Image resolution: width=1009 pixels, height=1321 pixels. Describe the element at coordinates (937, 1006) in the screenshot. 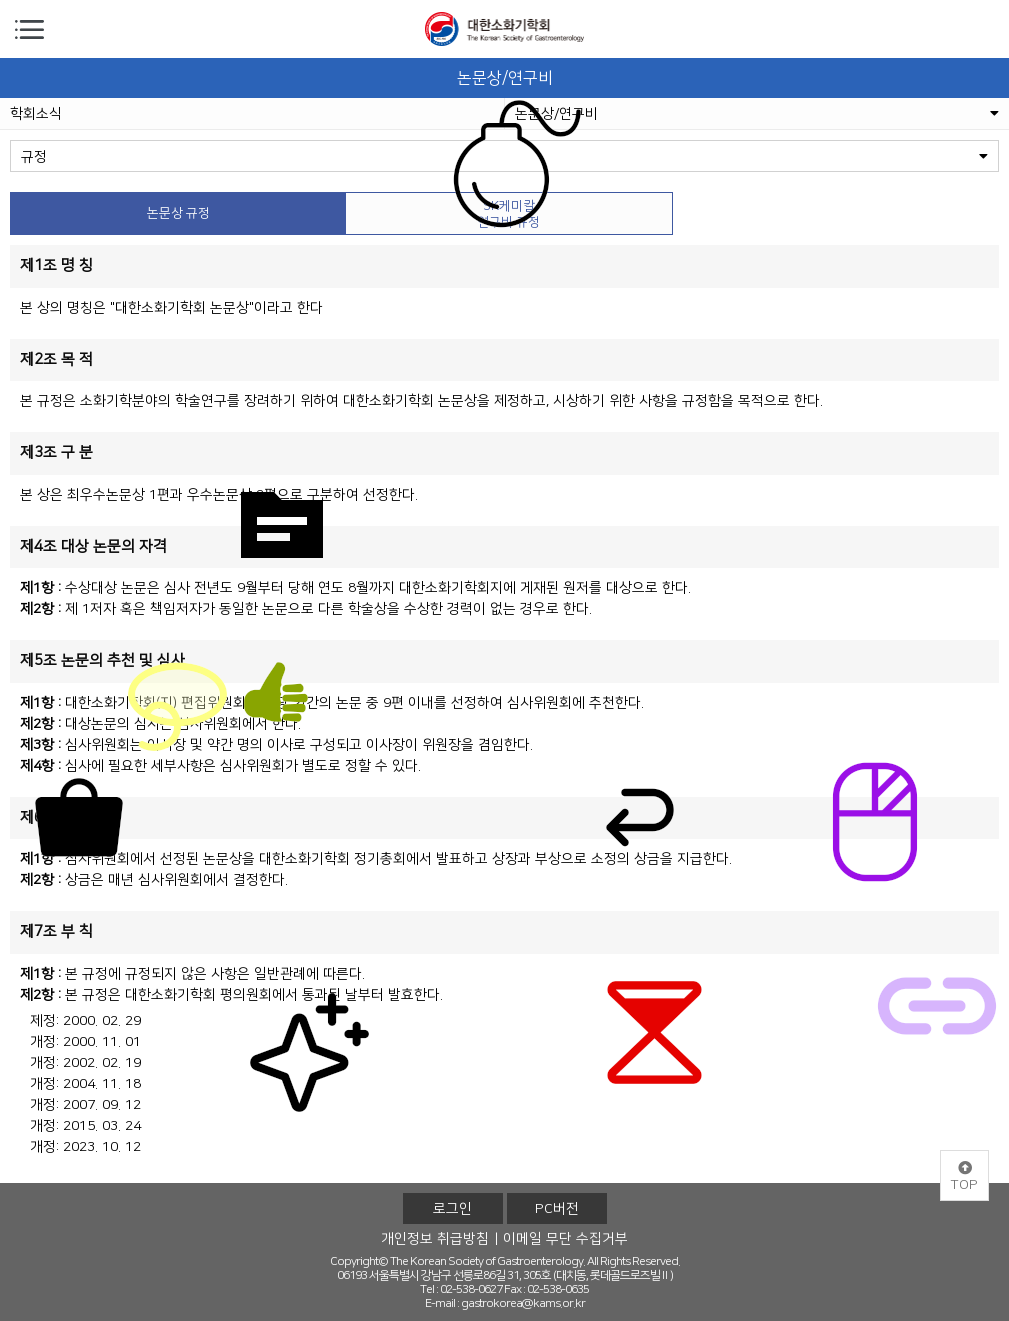

I see `copy link to clipboard` at that location.